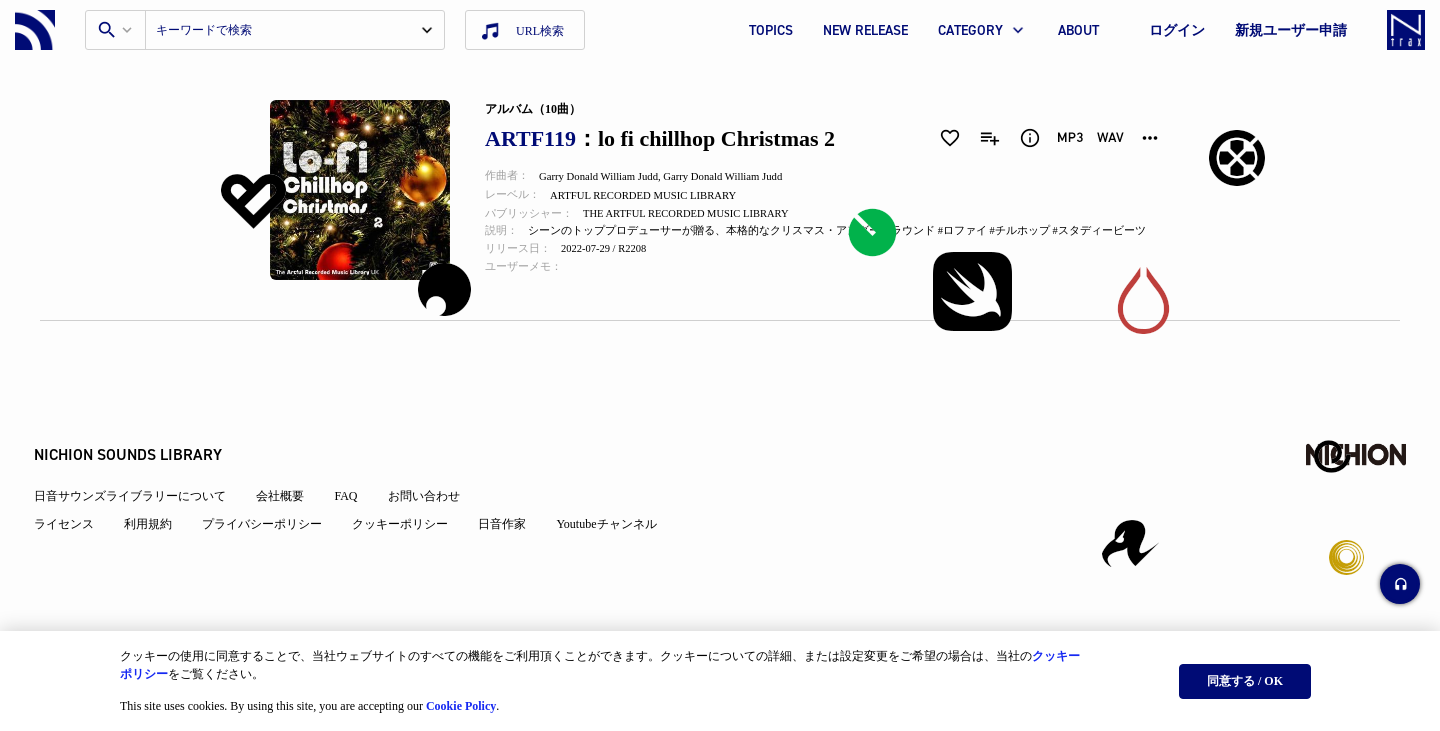  Describe the element at coordinates (872, 232) in the screenshot. I see `scan a QR code or barcode` at that location.